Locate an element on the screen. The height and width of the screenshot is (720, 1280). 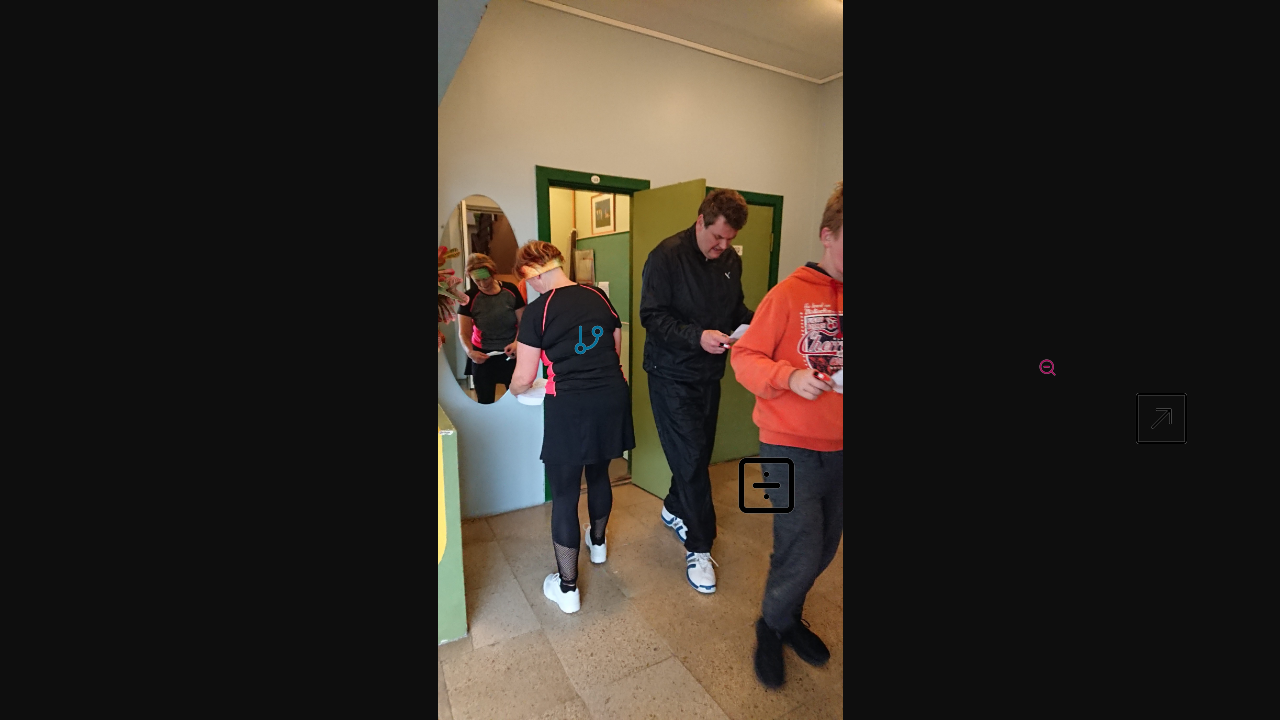
perform division calculation is located at coordinates (766, 485).